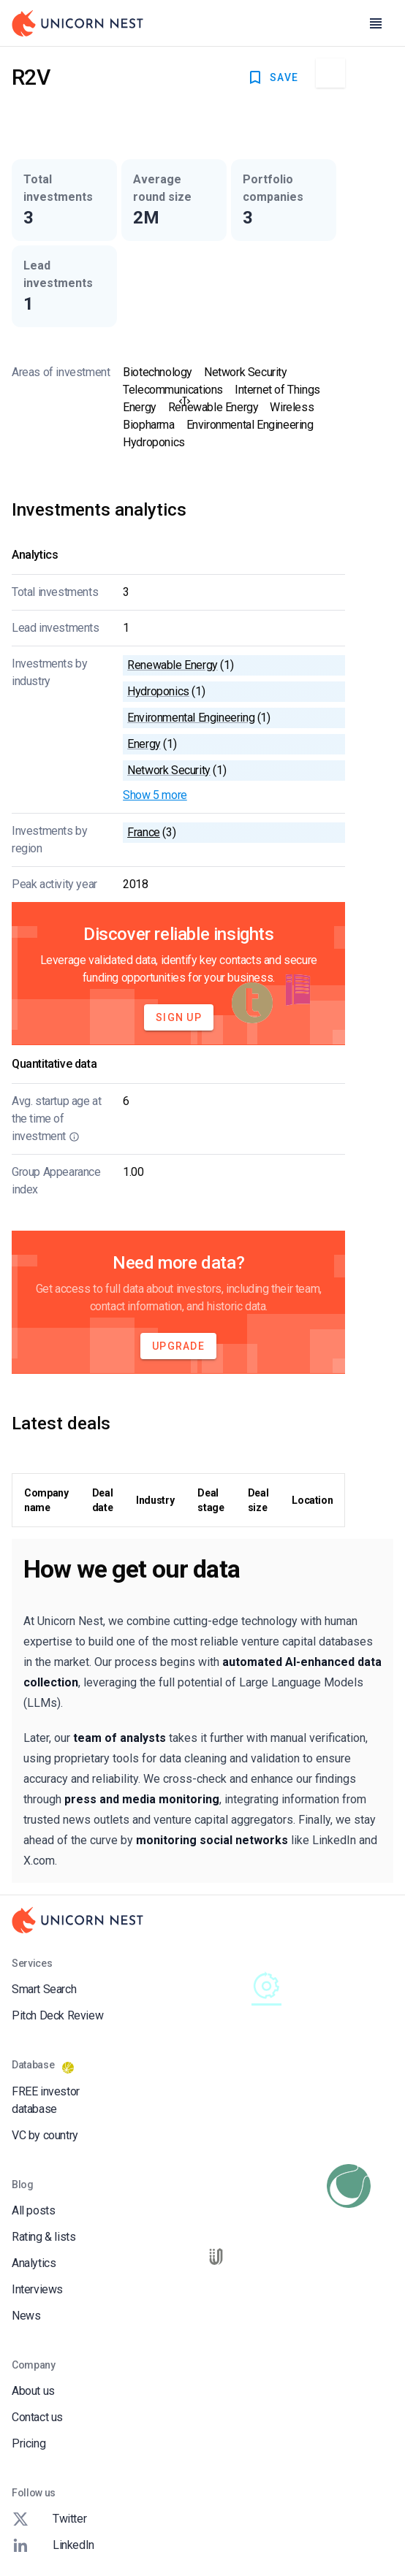  I want to click on JFrog Pipelines logo, so click(266, 1988).